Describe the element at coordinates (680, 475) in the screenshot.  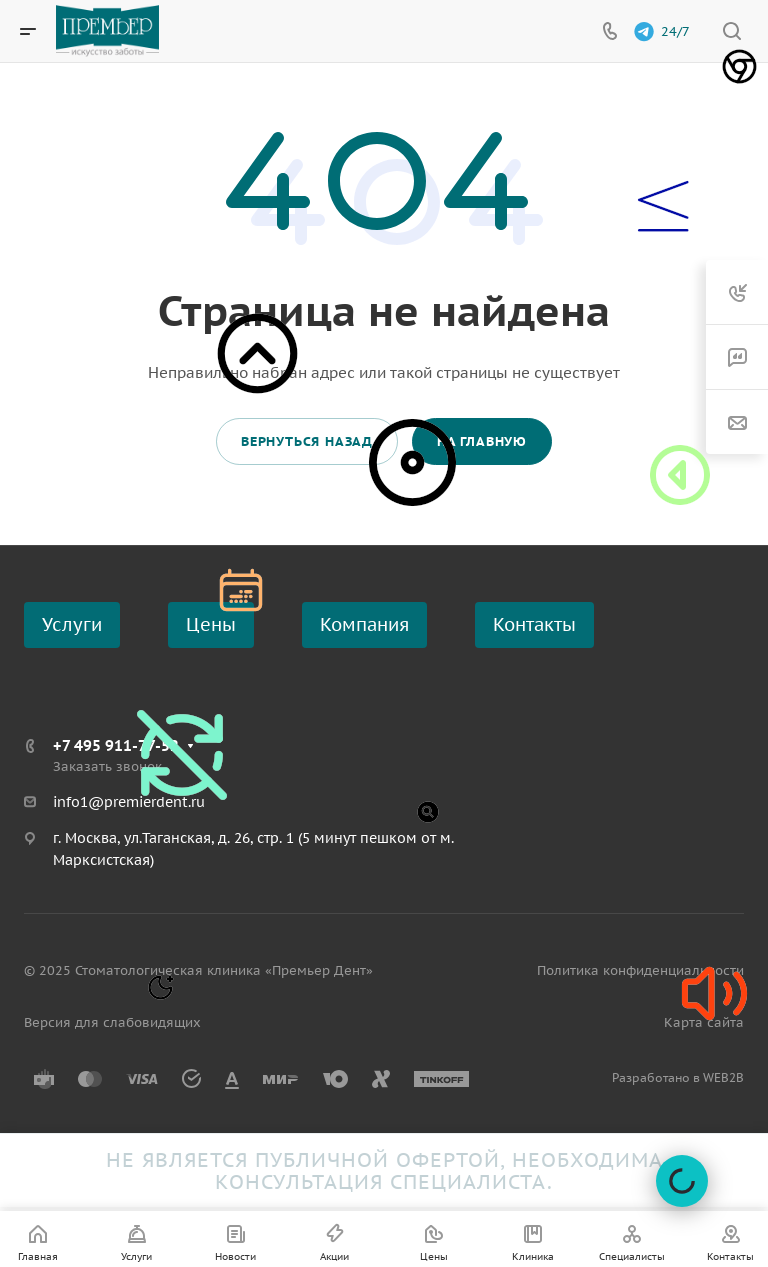
I see `go back to the previous screen` at that location.